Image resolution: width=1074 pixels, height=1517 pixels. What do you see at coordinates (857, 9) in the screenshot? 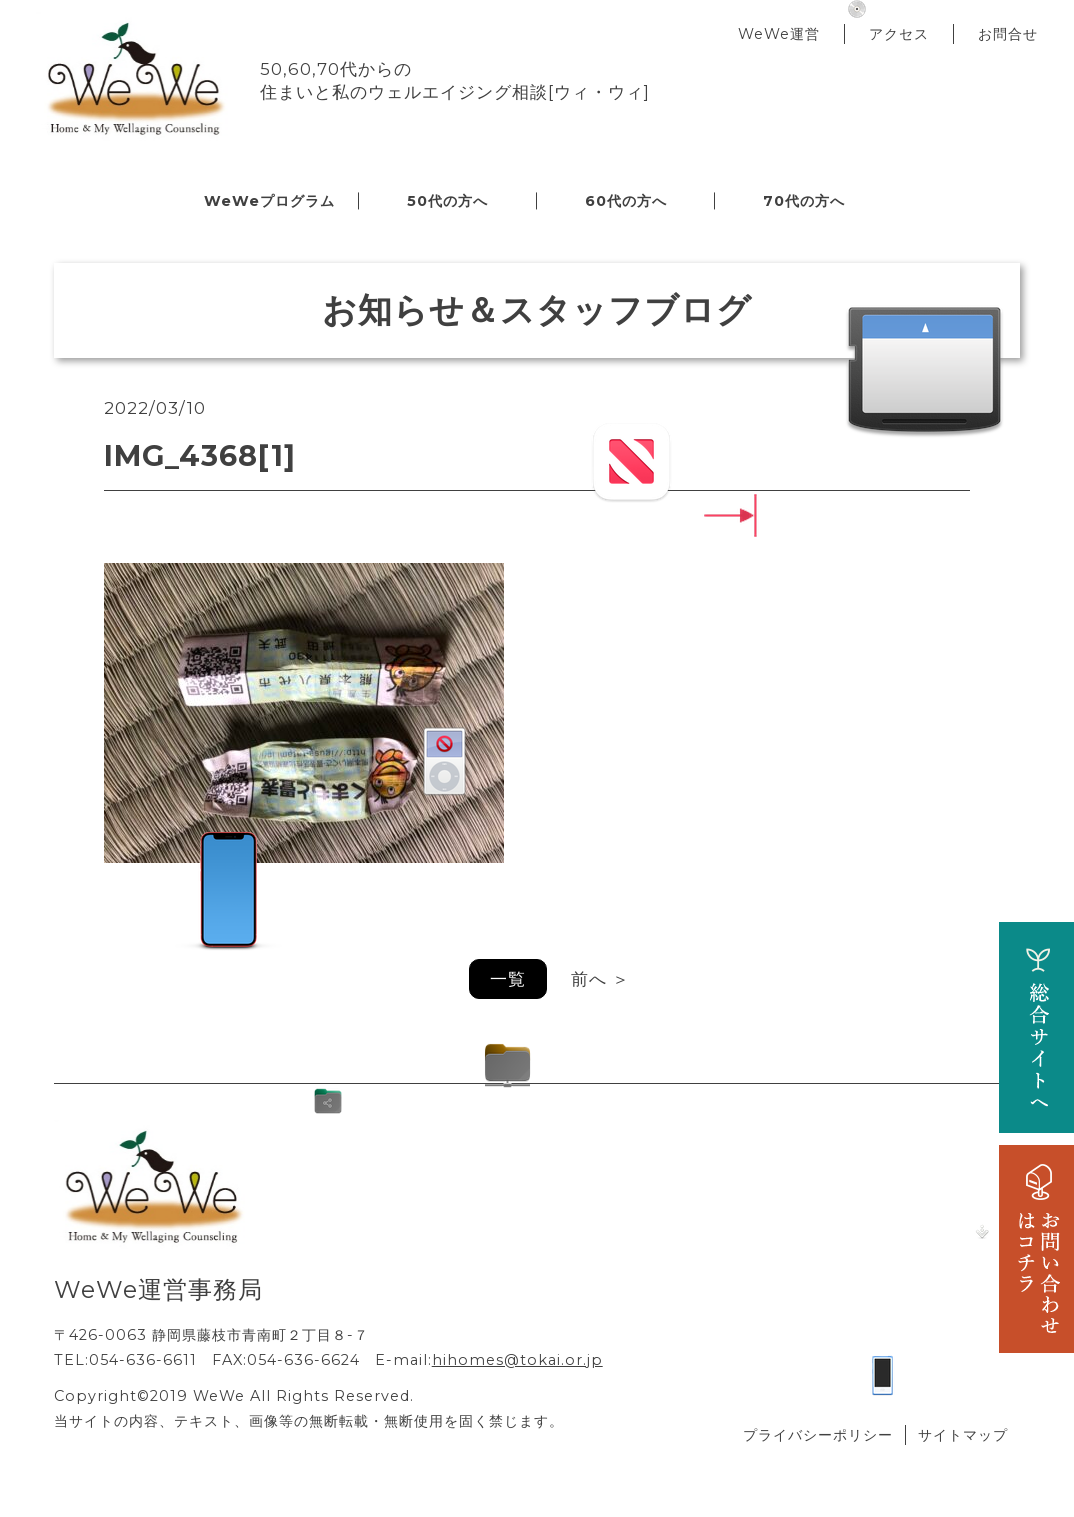
I see `indicates a DVD-RW drive or rewritable disc device` at bounding box center [857, 9].